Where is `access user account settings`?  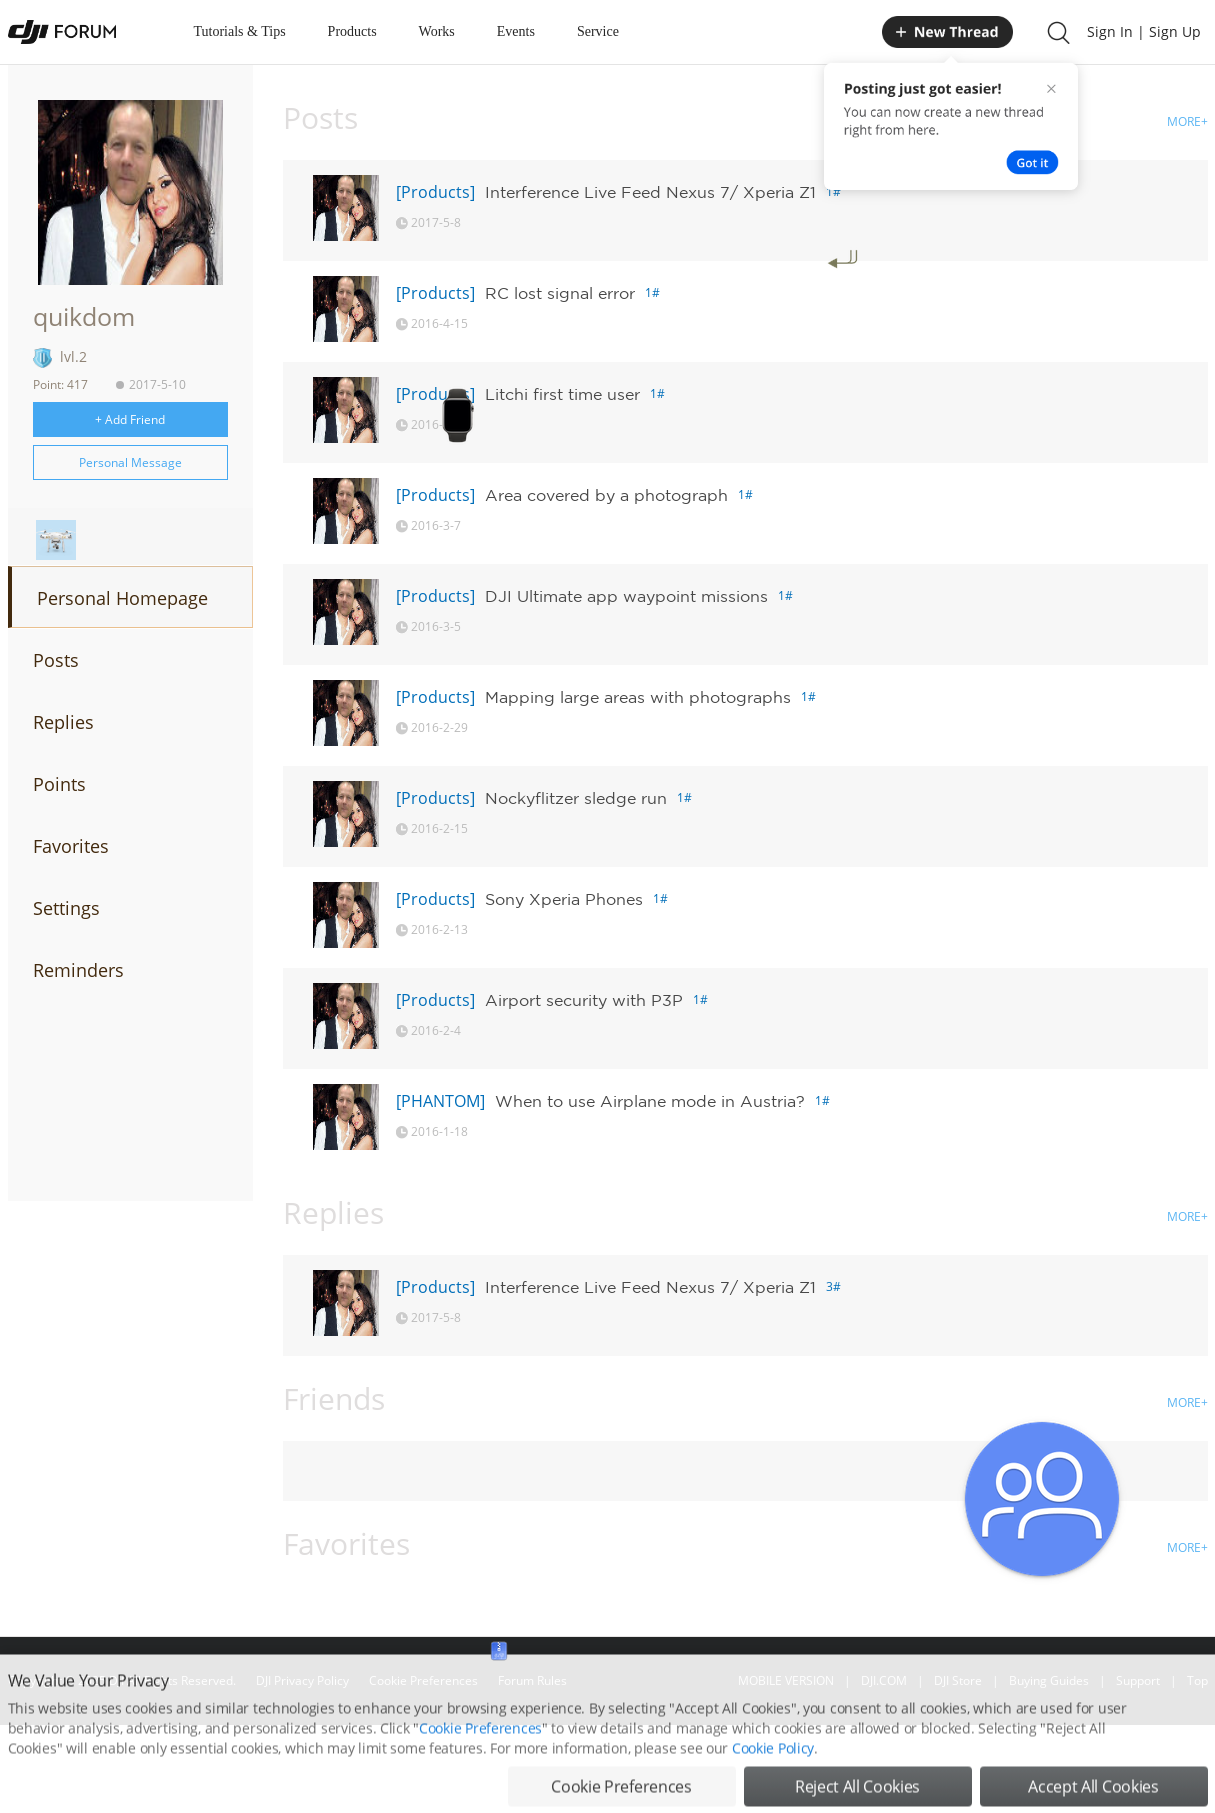 access user account settings is located at coordinates (1042, 1499).